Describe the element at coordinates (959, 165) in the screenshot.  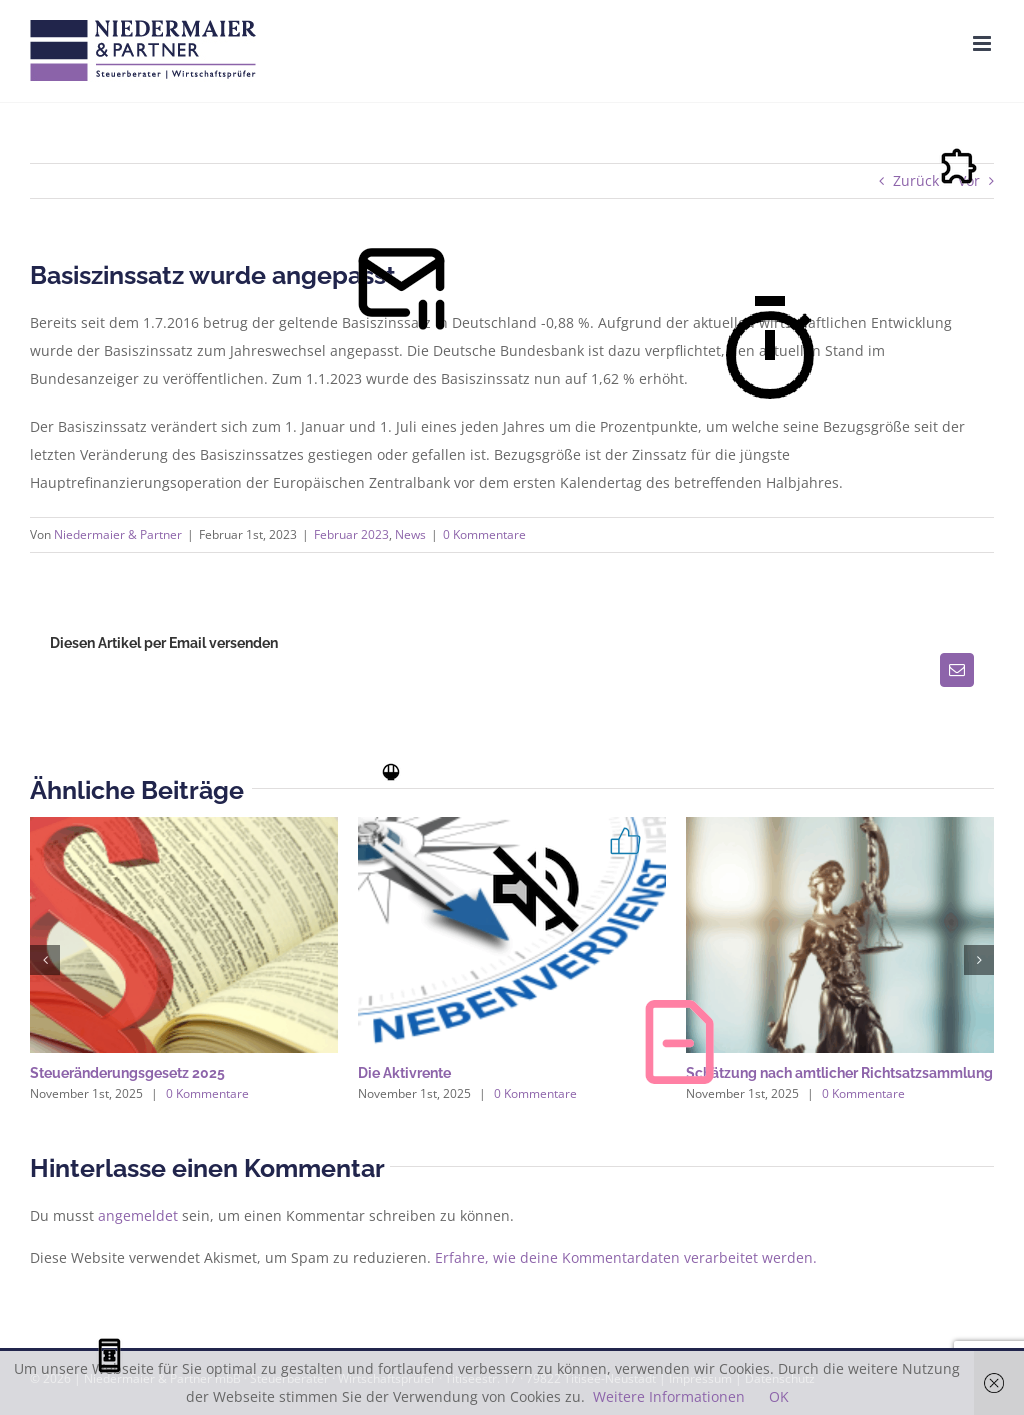
I see `access browser extensions or add-ons` at that location.